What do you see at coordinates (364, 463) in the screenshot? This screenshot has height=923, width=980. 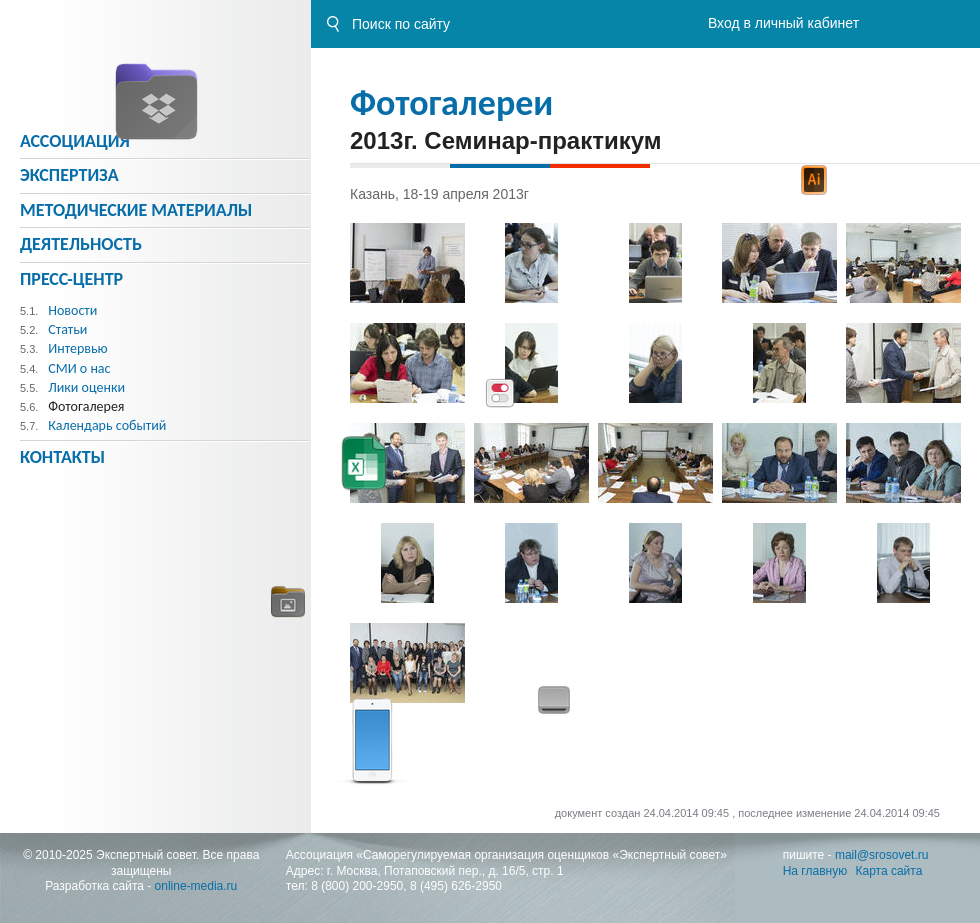 I see `open a Microsoft Excel spreadsheet file` at bounding box center [364, 463].